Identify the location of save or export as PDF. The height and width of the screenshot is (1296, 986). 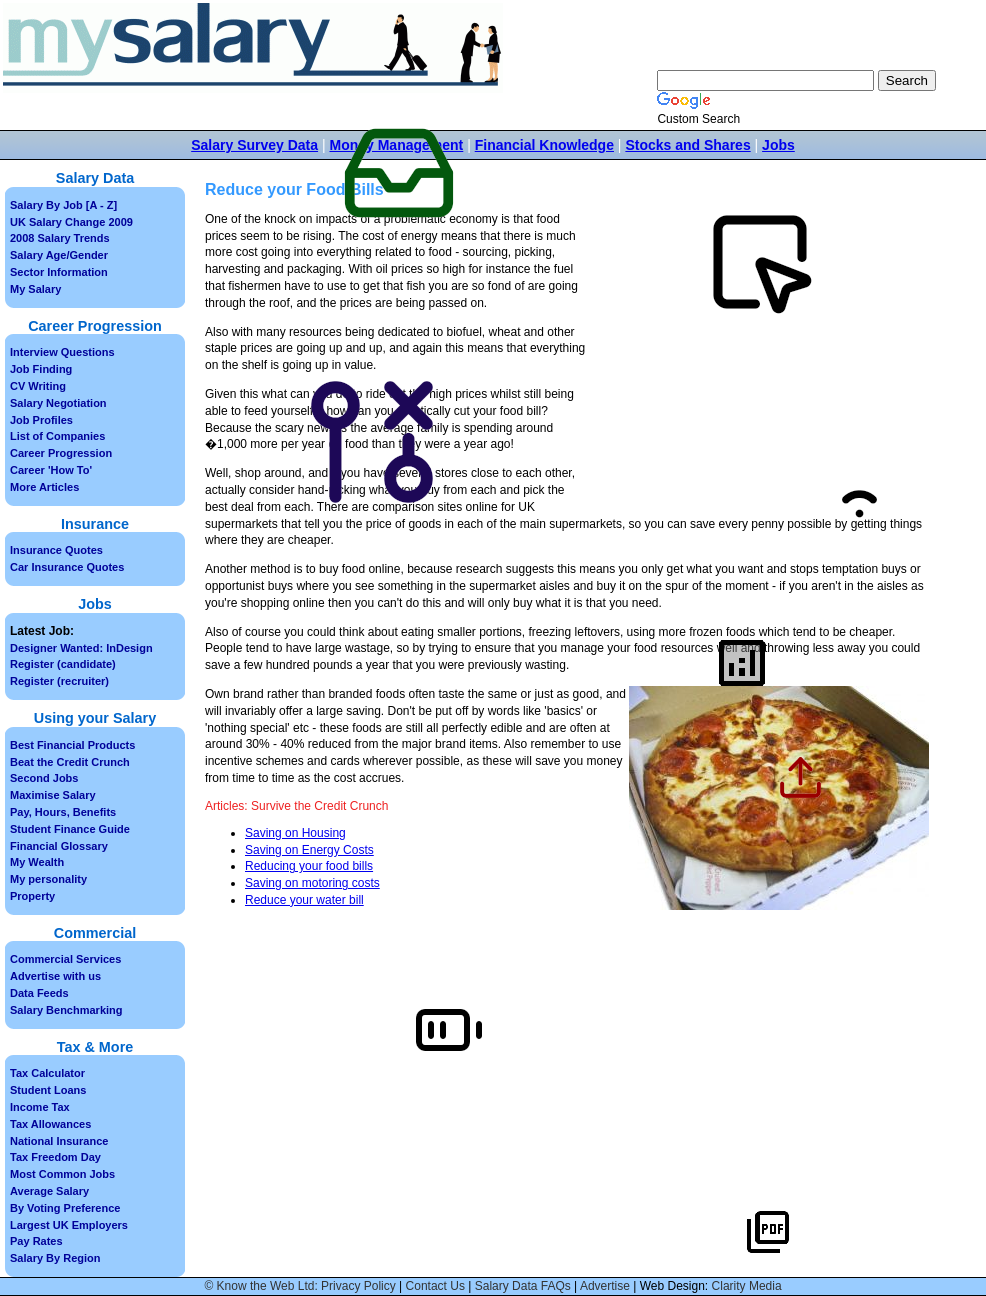
(768, 1232).